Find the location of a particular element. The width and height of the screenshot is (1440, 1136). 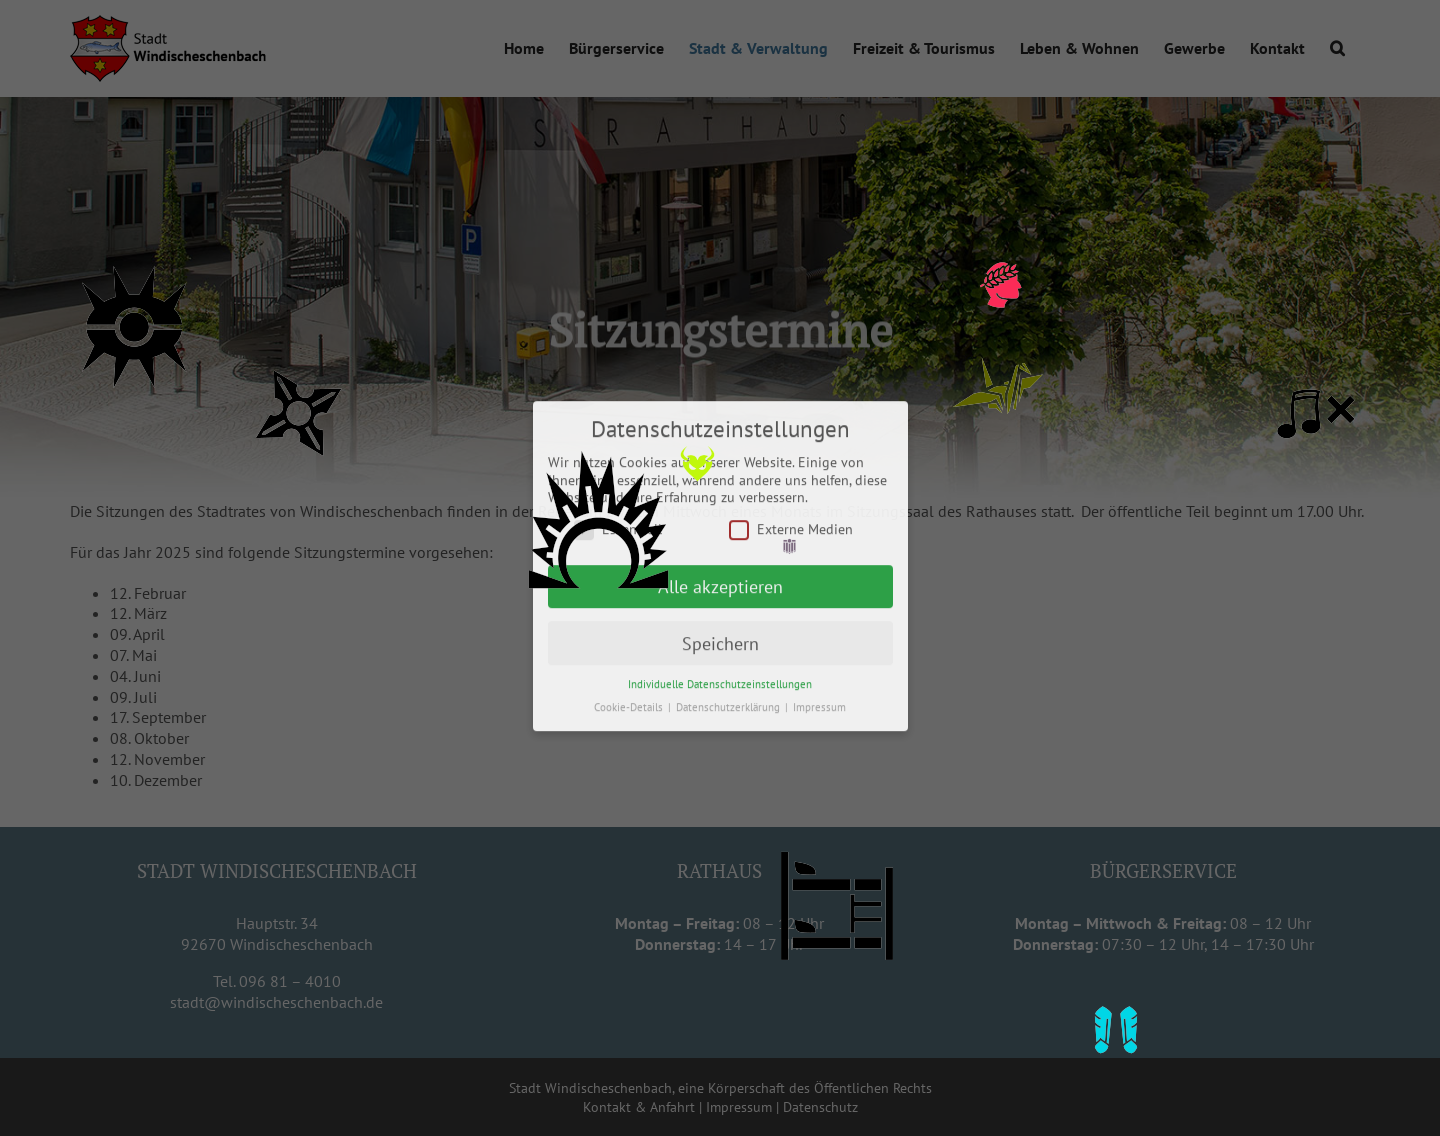

select ancient roman armor piece is located at coordinates (789, 546).